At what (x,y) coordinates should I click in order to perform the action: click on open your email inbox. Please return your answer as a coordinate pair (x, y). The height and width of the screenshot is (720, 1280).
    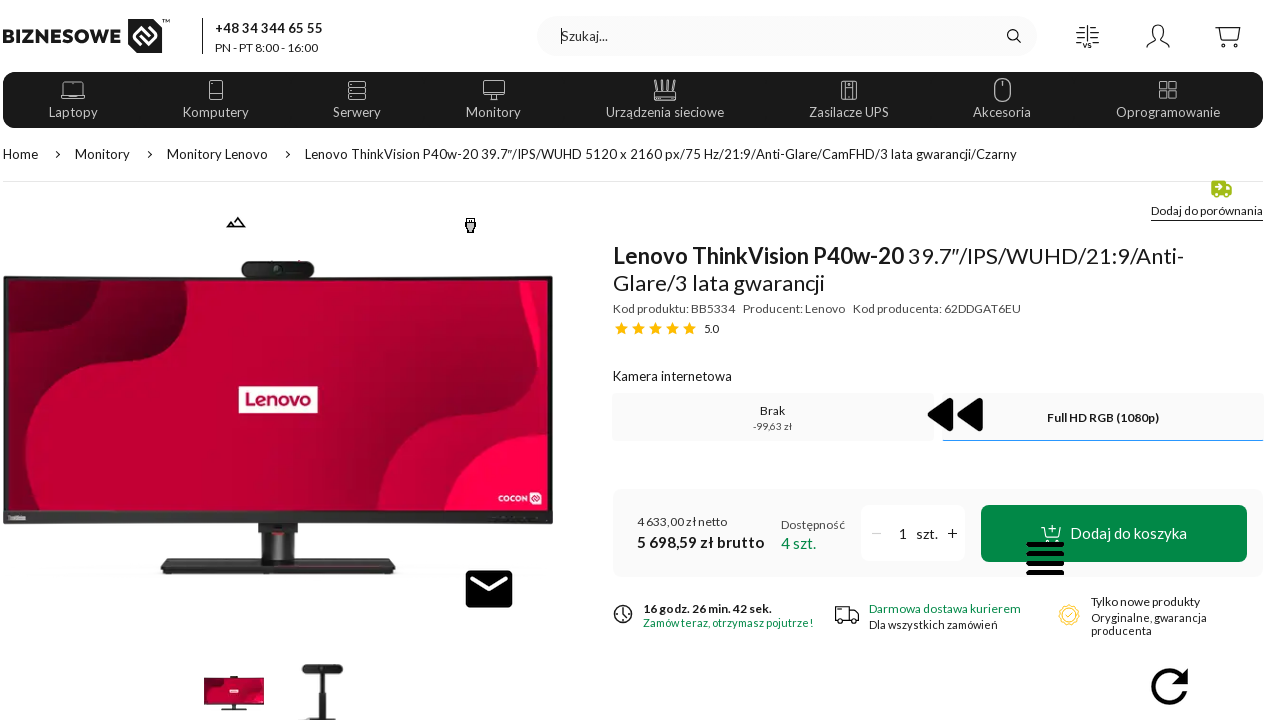
    Looking at the image, I should click on (489, 589).